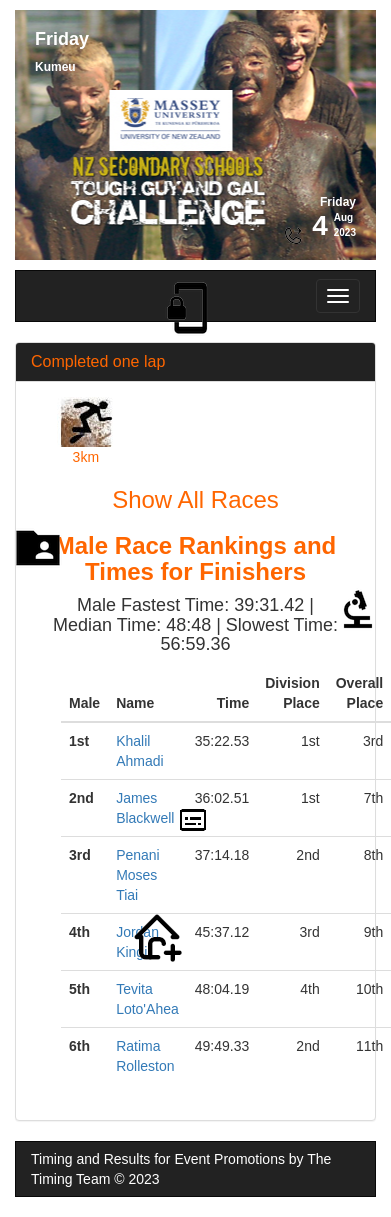 This screenshot has width=391, height=1217. What do you see at coordinates (193, 820) in the screenshot?
I see `enable subtitles or closed captions` at bounding box center [193, 820].